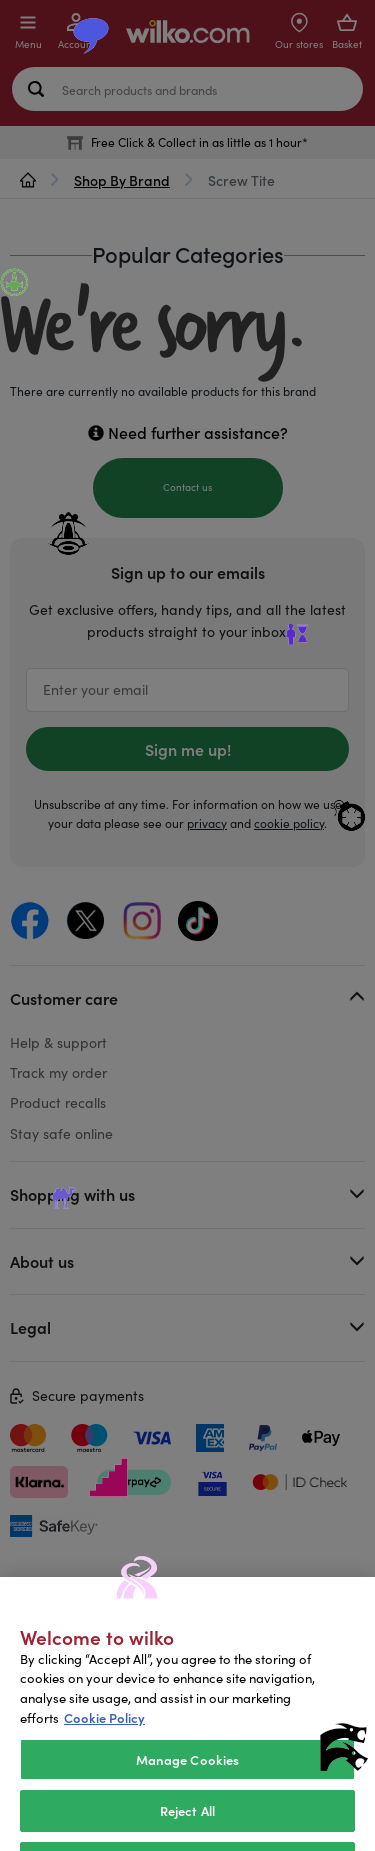 This screenshot has height=1851, width=375. What do you see at coordinates (14, 282) in the screenshot?
I see `target lock or tracking indicator` at bounding box center [14, 282].